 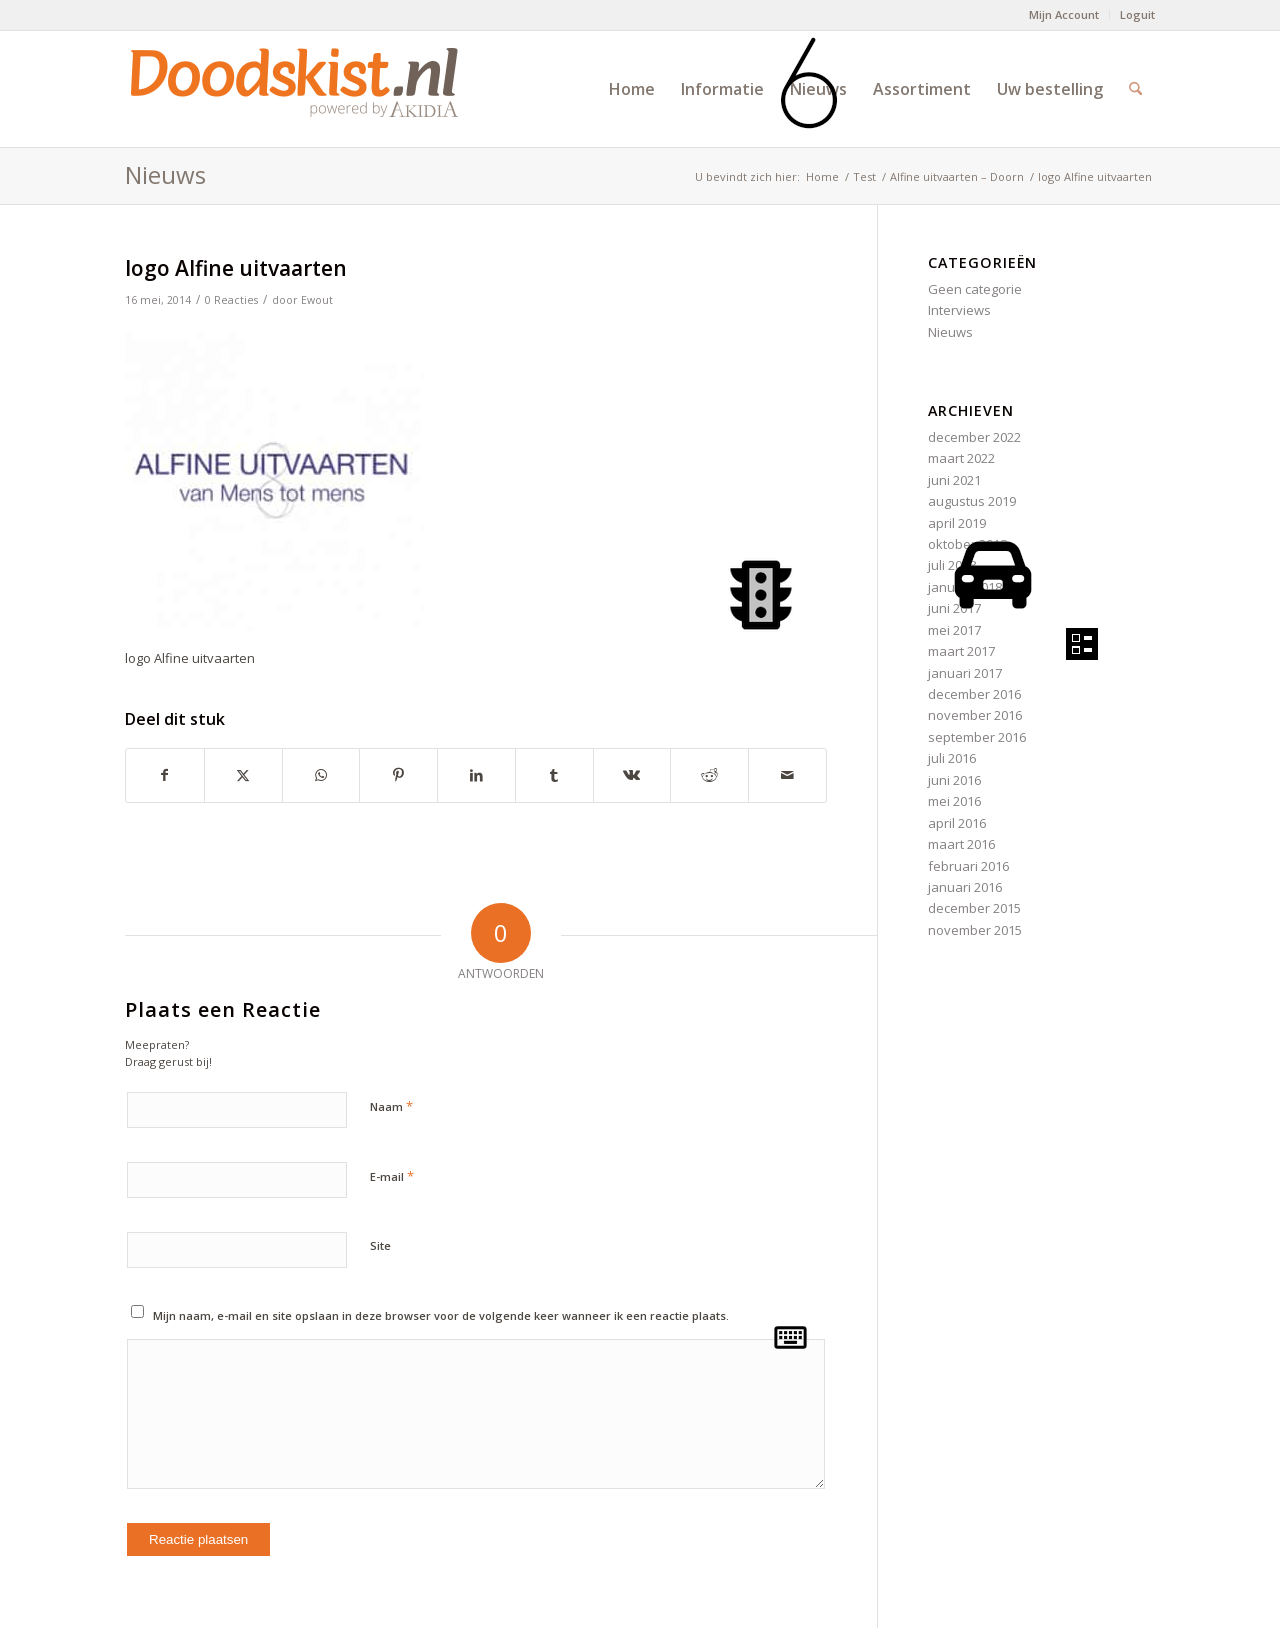 I want to click on open on-screen keyboard, so click(x=790, y=1337).